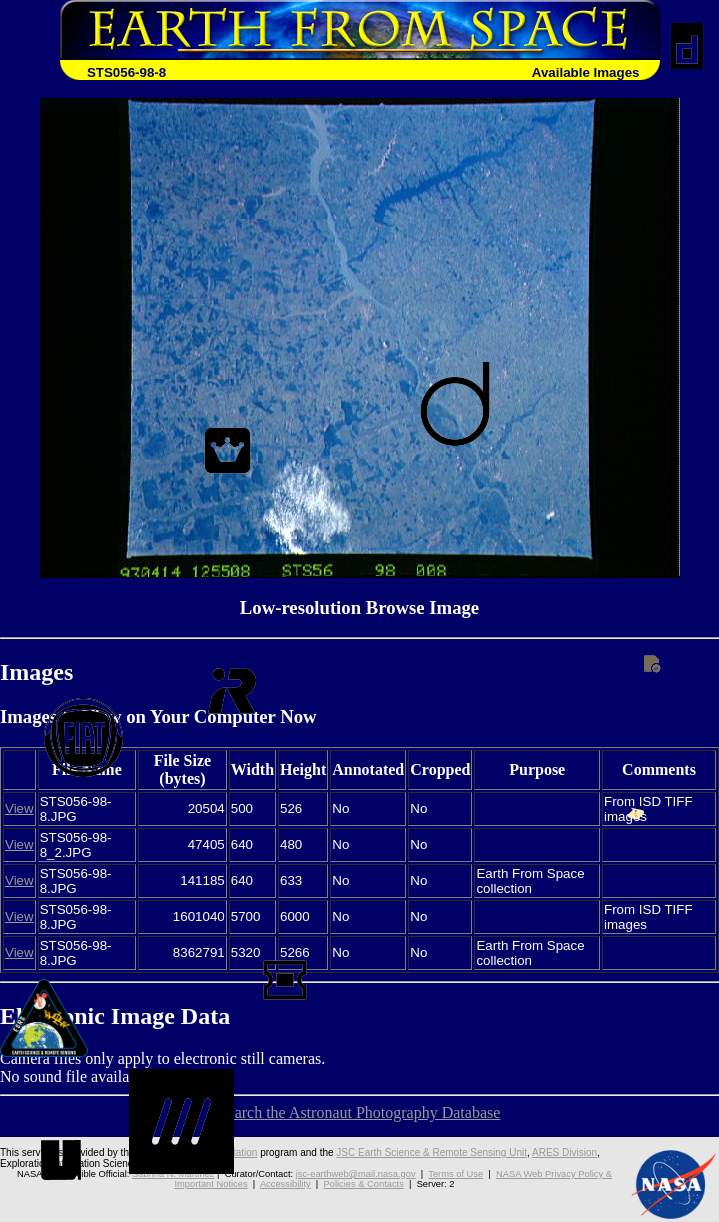  What do you see at coordinates (455, 404) in the screenshot?
I see `dedge app or service logo` at bounding box center [455, 404].